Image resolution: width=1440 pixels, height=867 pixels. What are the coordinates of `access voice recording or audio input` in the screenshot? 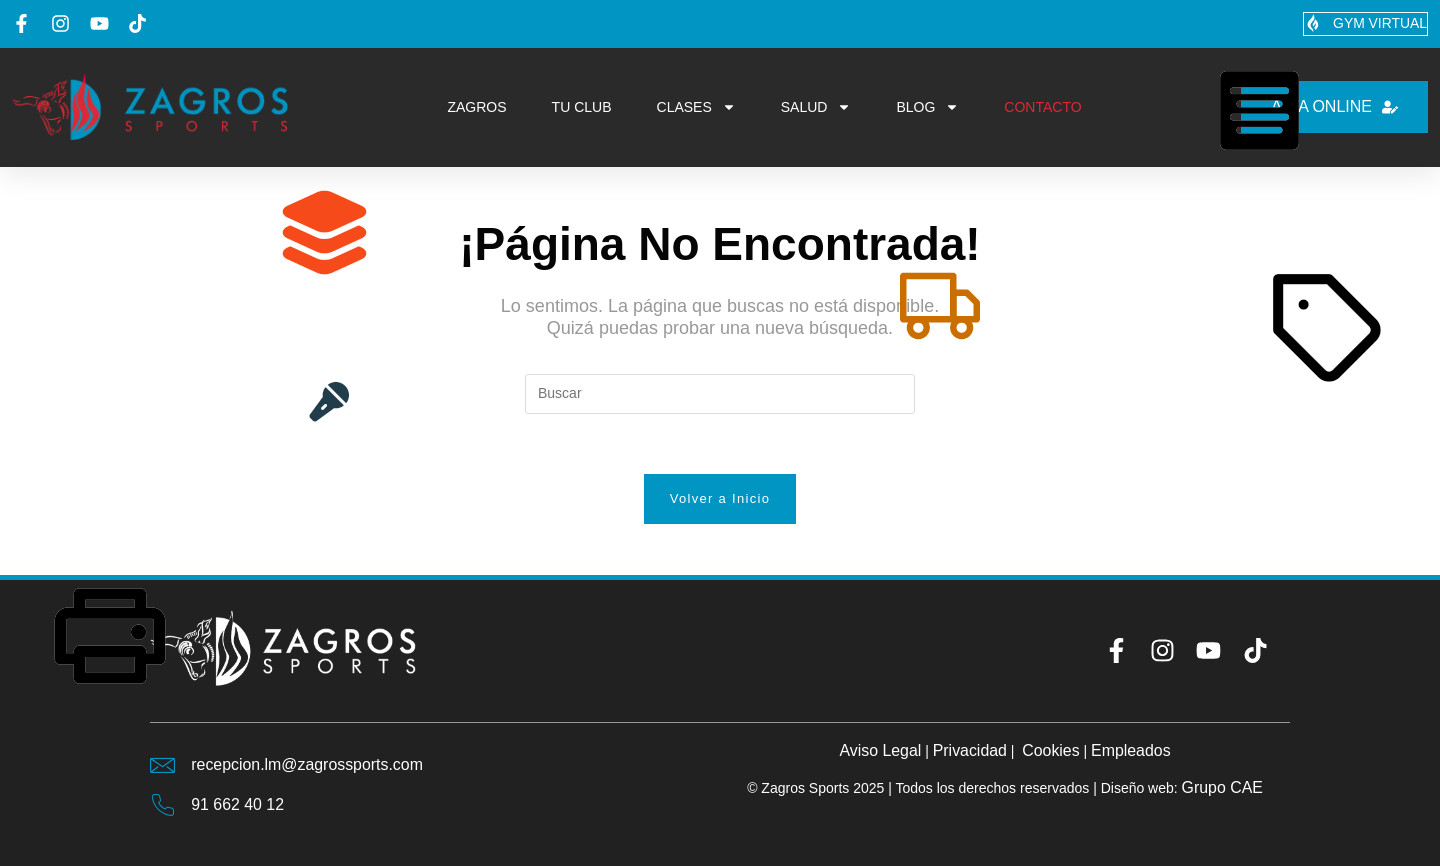 It's located at (328, 402).